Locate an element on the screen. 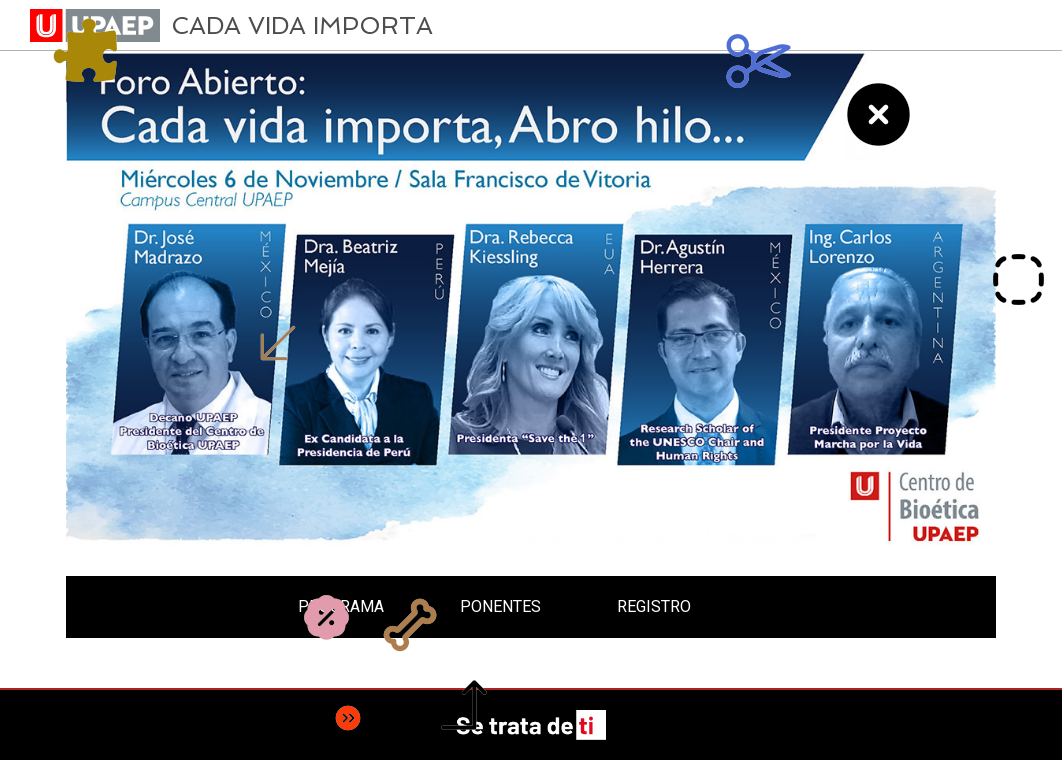 This screenshot has height=760, width=1062. select or crop area with rounded corners is located at coordinates (1018, 279).